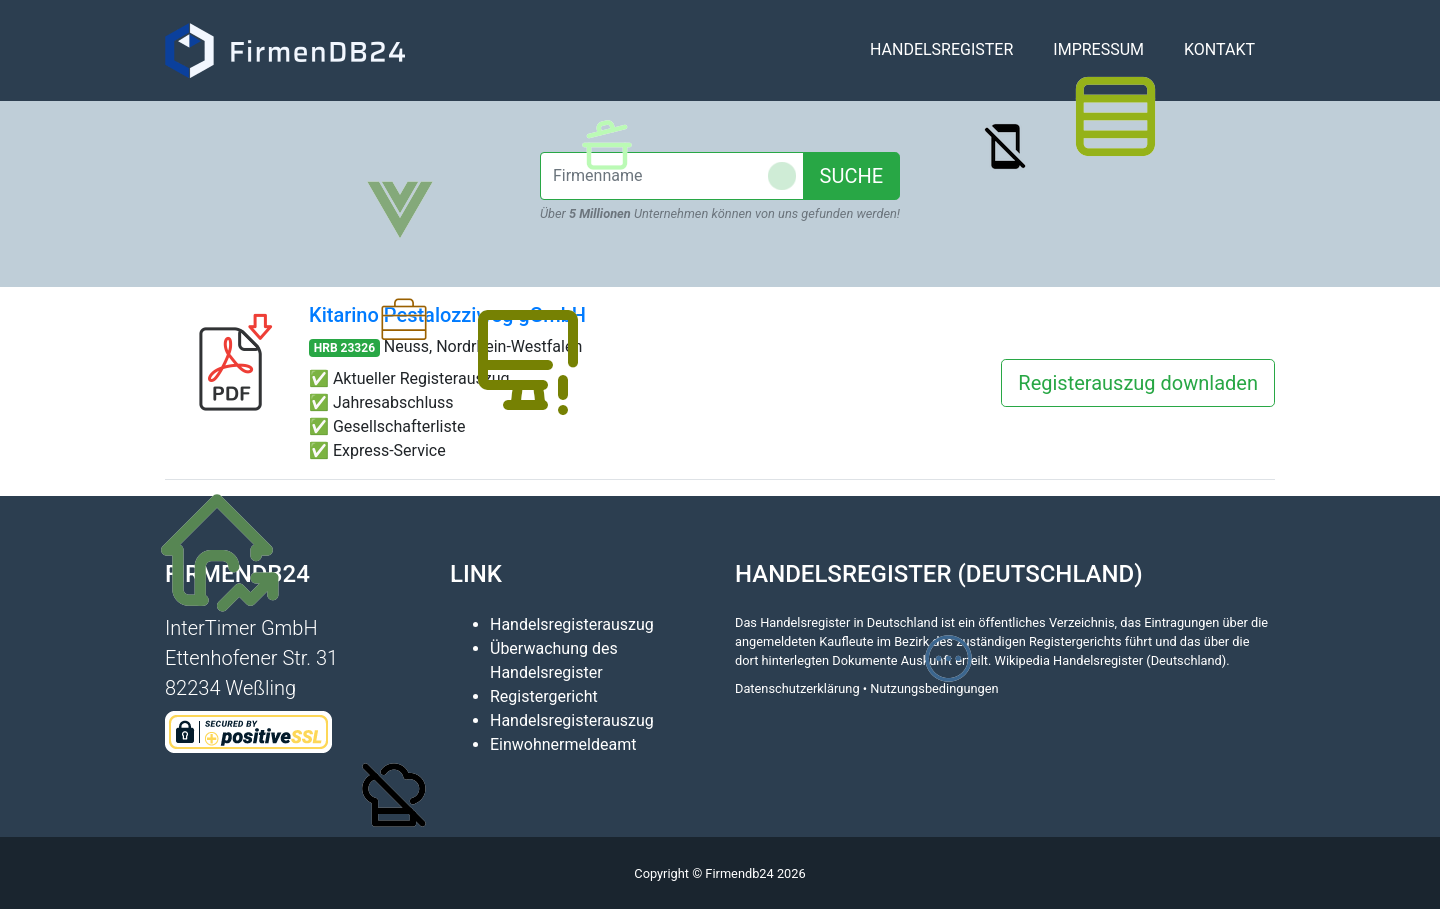 The width and height of the screenshot is (1440, 909). What do you see at coordinates (528, 360) in the screenshot?
I see `indicates a problem or error with your desktop computer` at bounding box center [528, 360].